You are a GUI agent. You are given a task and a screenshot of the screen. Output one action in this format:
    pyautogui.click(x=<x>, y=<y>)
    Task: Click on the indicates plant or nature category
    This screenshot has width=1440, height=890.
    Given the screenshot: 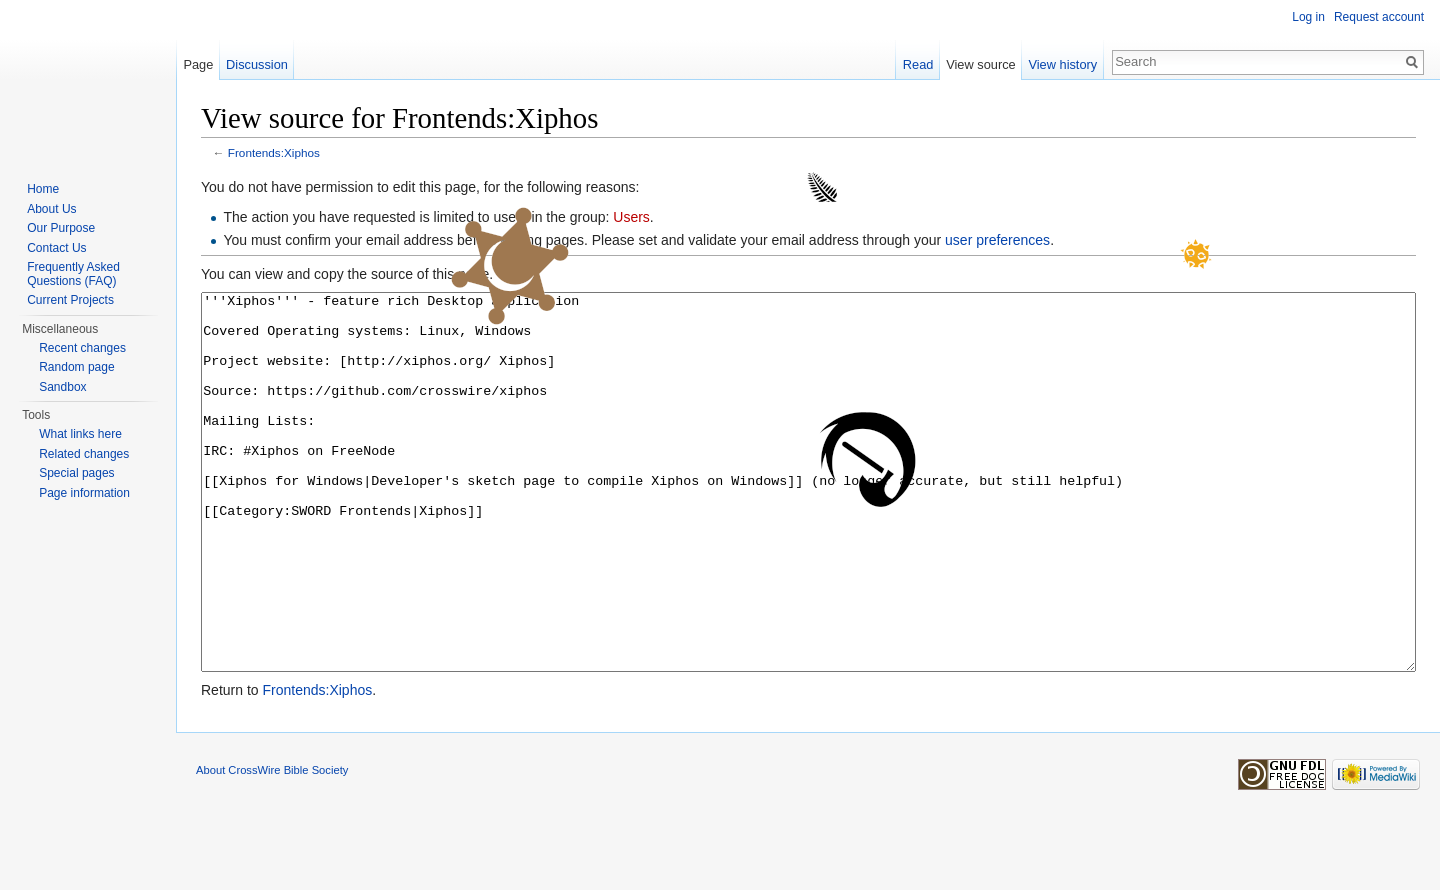 What is the action you would take?
    pyautogui.click(x=822, y=187)
    